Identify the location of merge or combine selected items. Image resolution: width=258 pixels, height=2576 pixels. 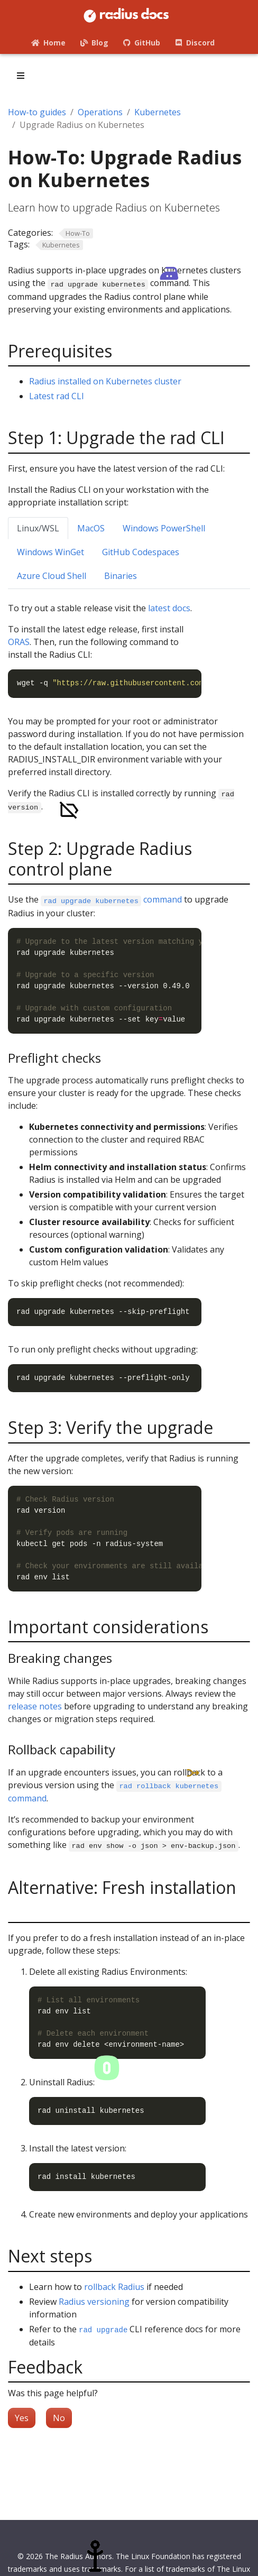
(193, 1773).